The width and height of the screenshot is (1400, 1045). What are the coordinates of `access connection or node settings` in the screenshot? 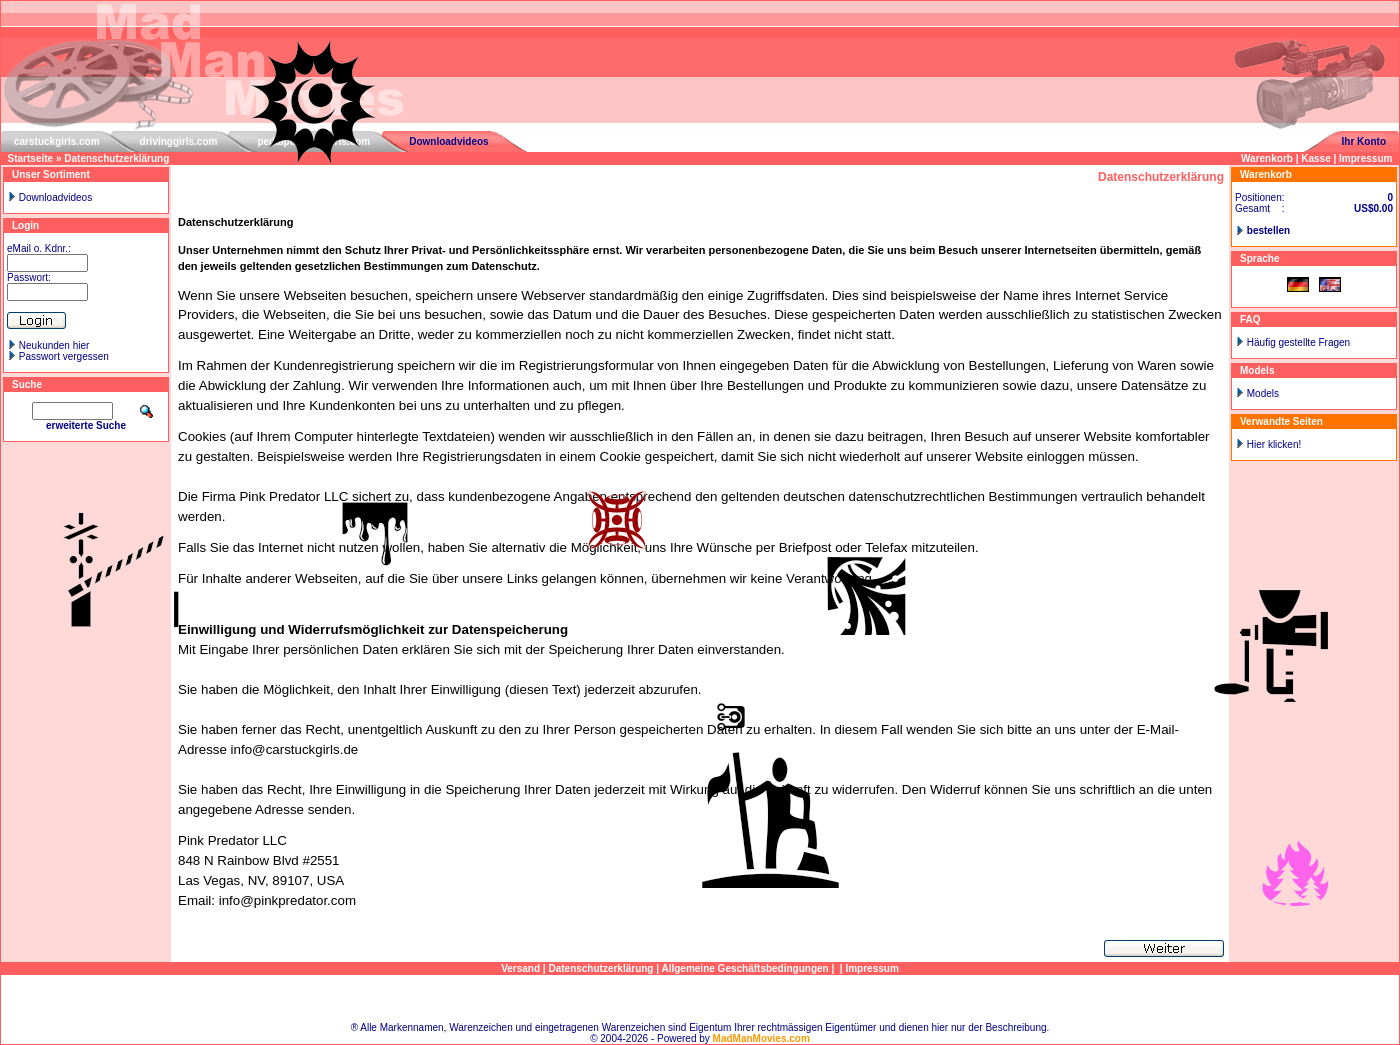 It's located at (731, 717).